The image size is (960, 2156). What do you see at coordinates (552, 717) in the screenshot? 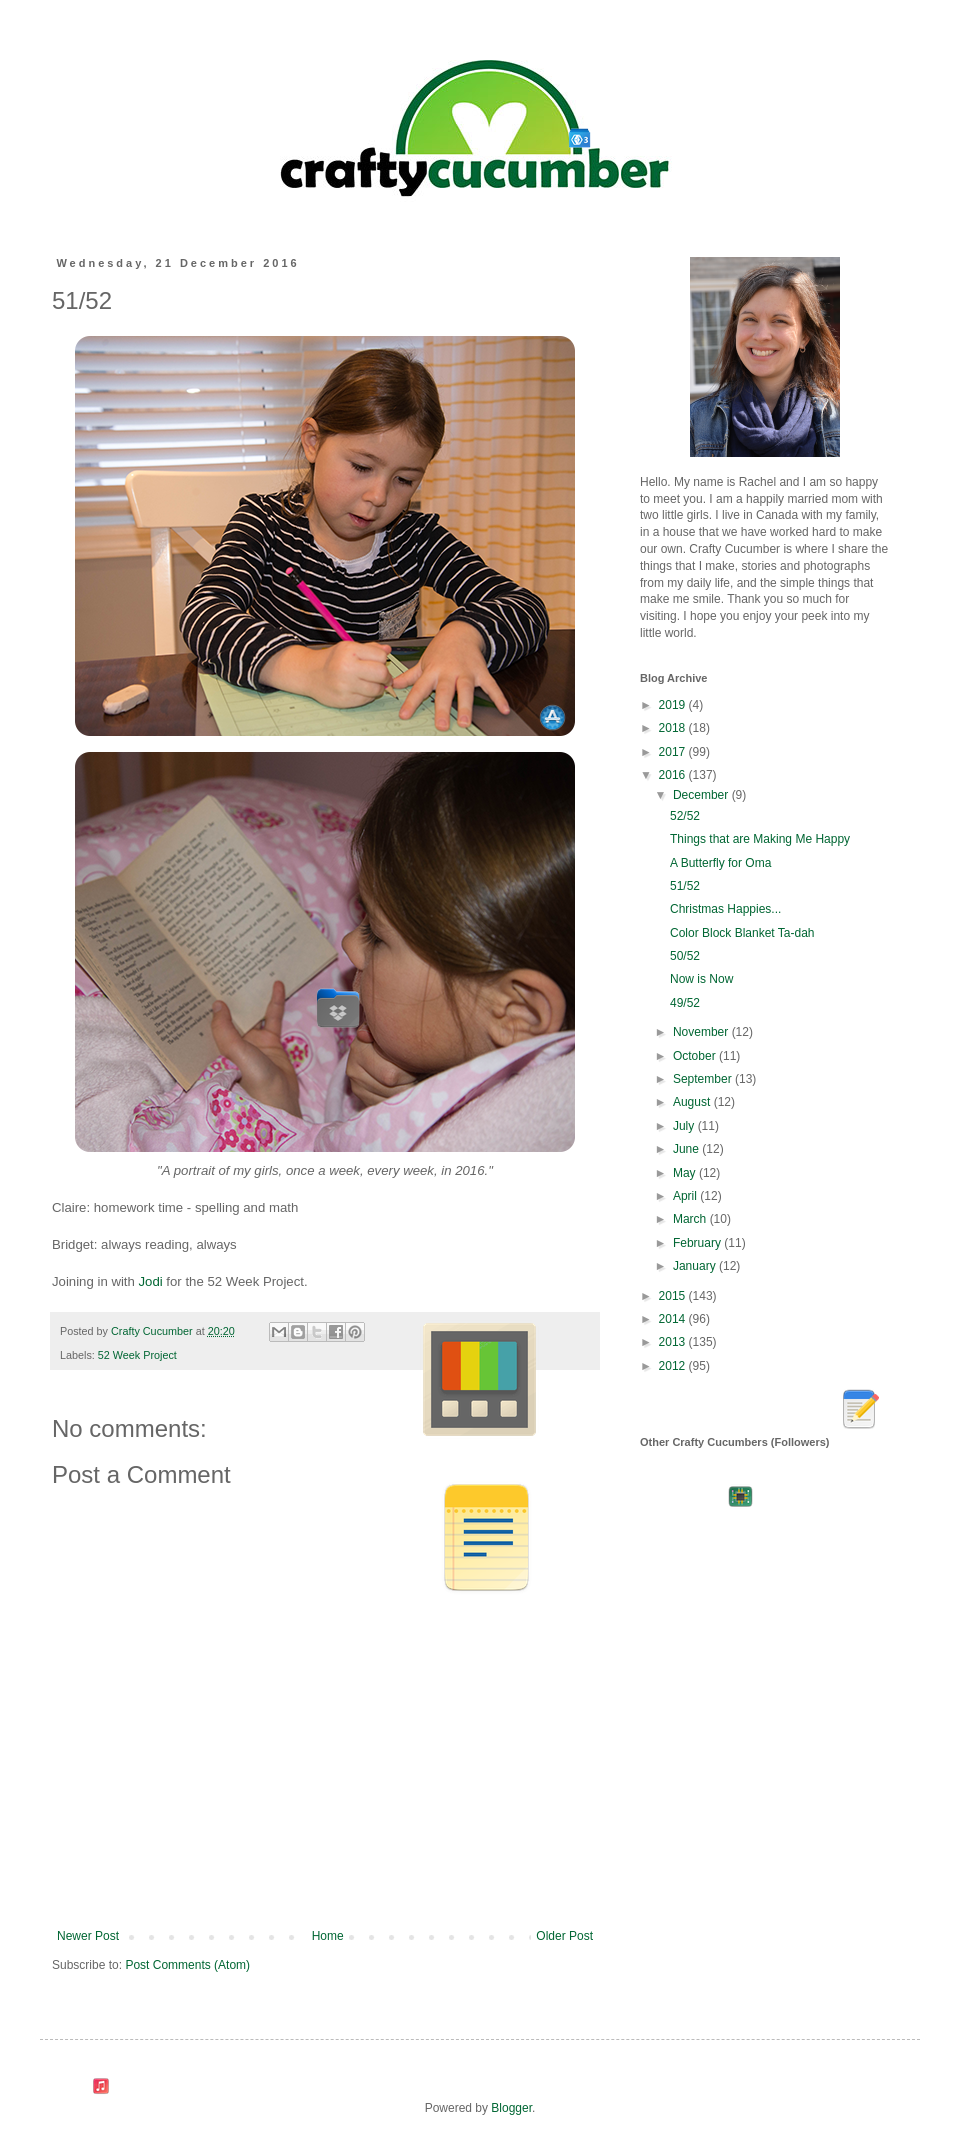
I see `open software properties settings` at bounding box center [552, 717].